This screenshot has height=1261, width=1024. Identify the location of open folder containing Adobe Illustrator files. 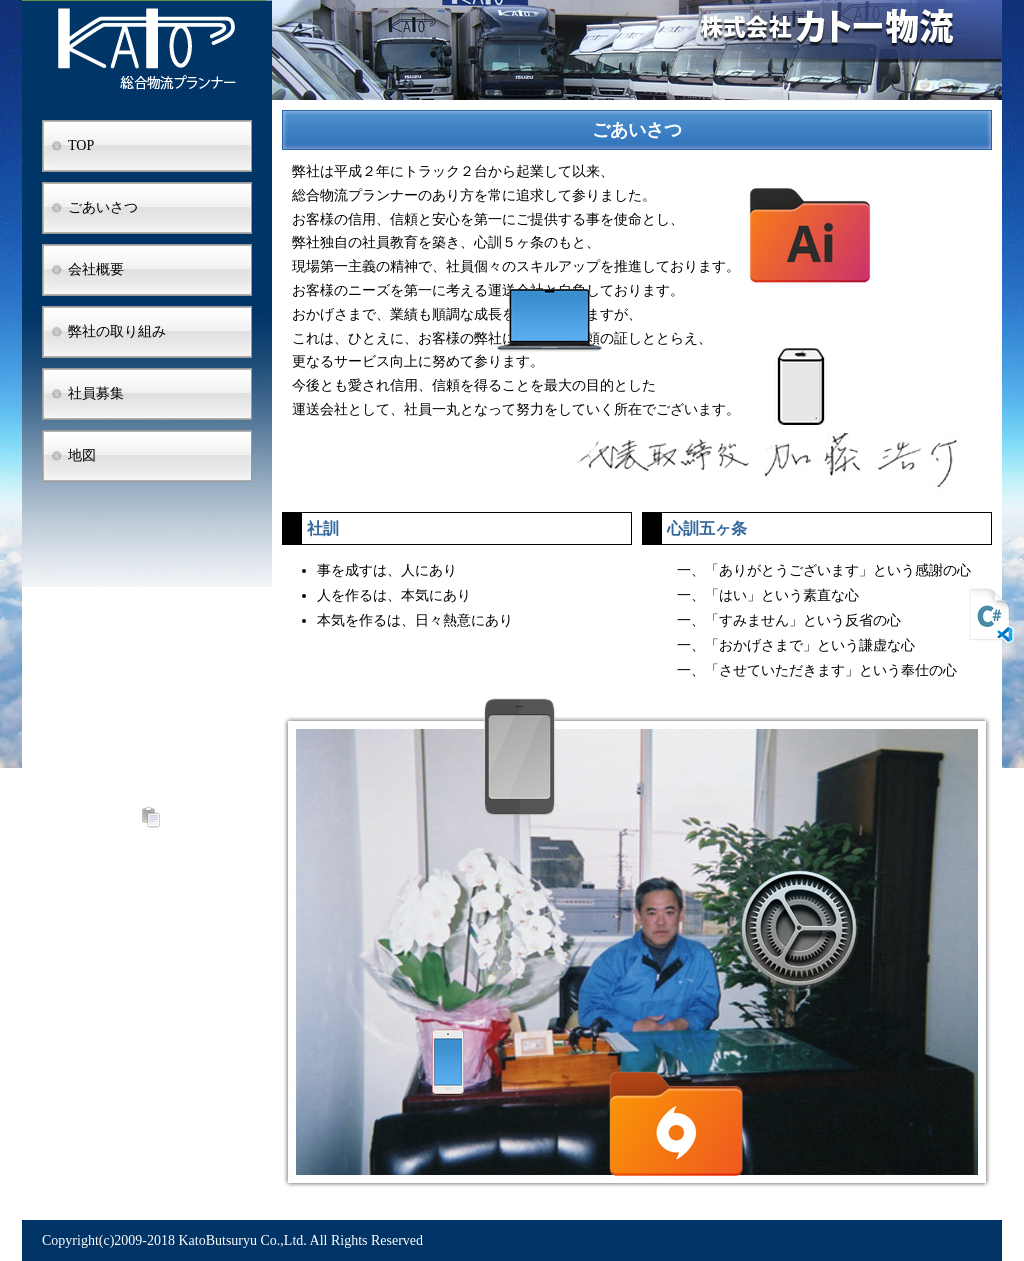
(809, 238).